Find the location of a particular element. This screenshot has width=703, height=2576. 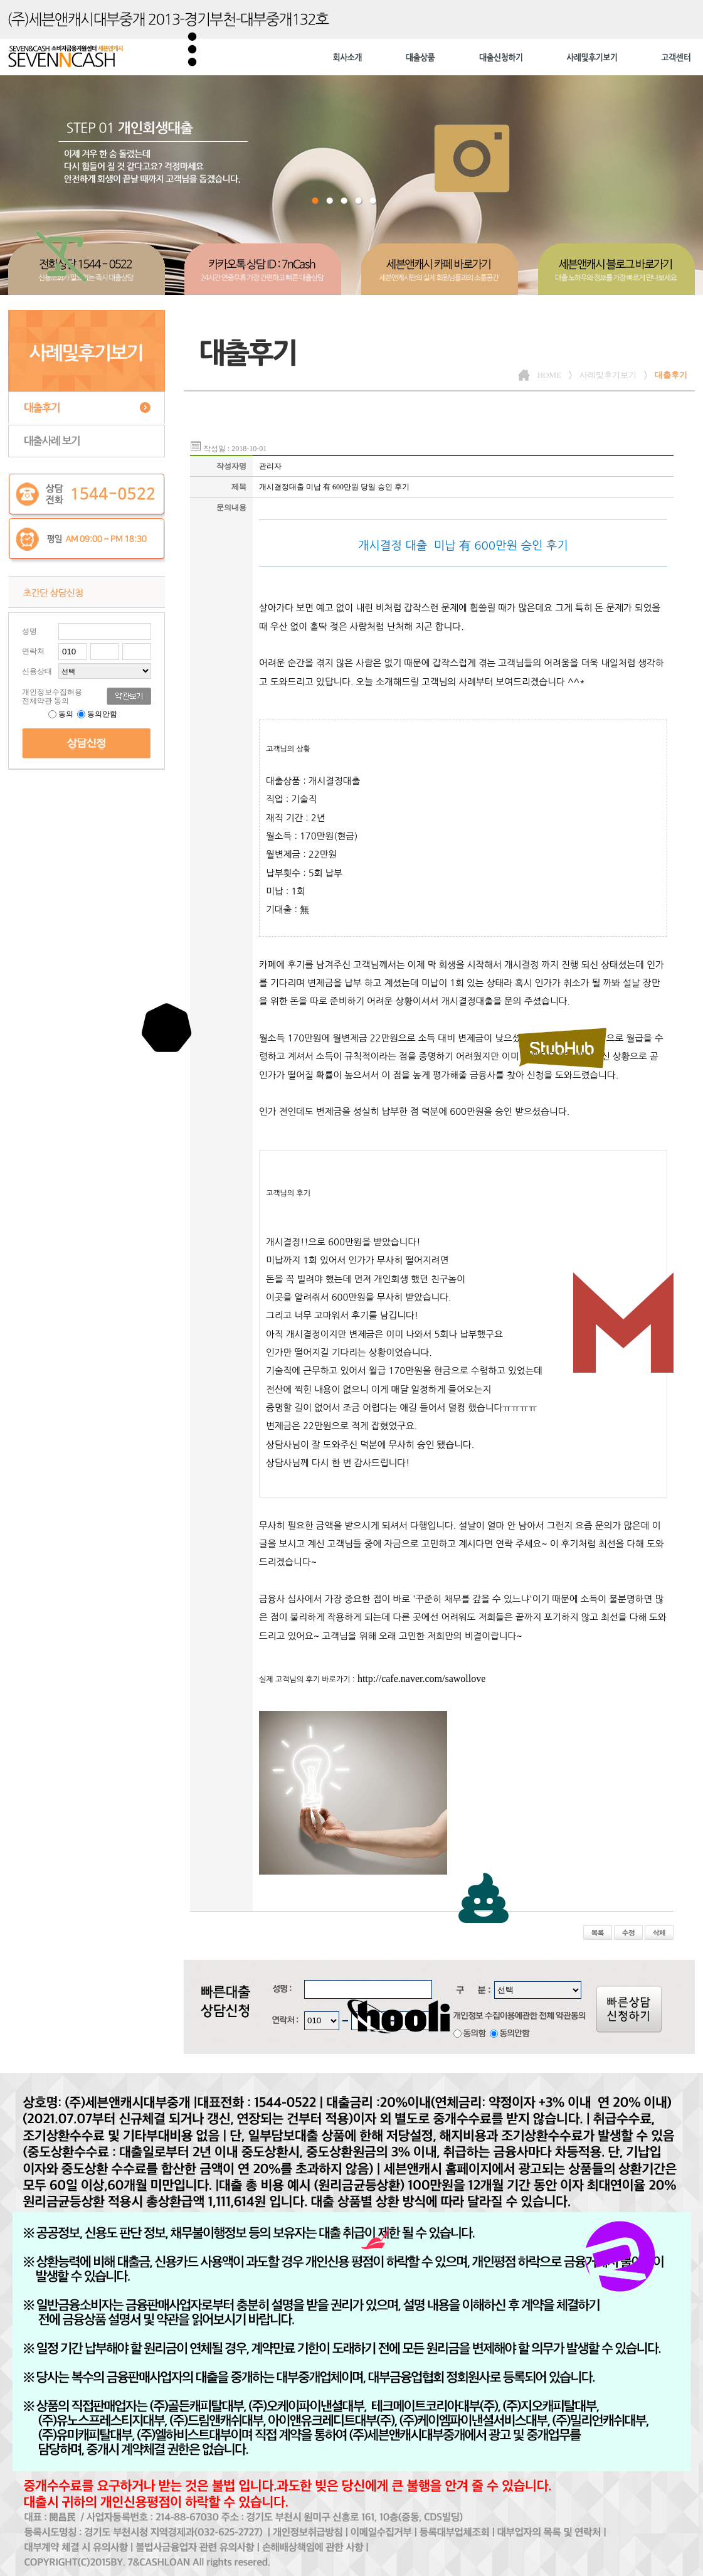

a heptagon shape indicator is located at coordinates (166, 1029).